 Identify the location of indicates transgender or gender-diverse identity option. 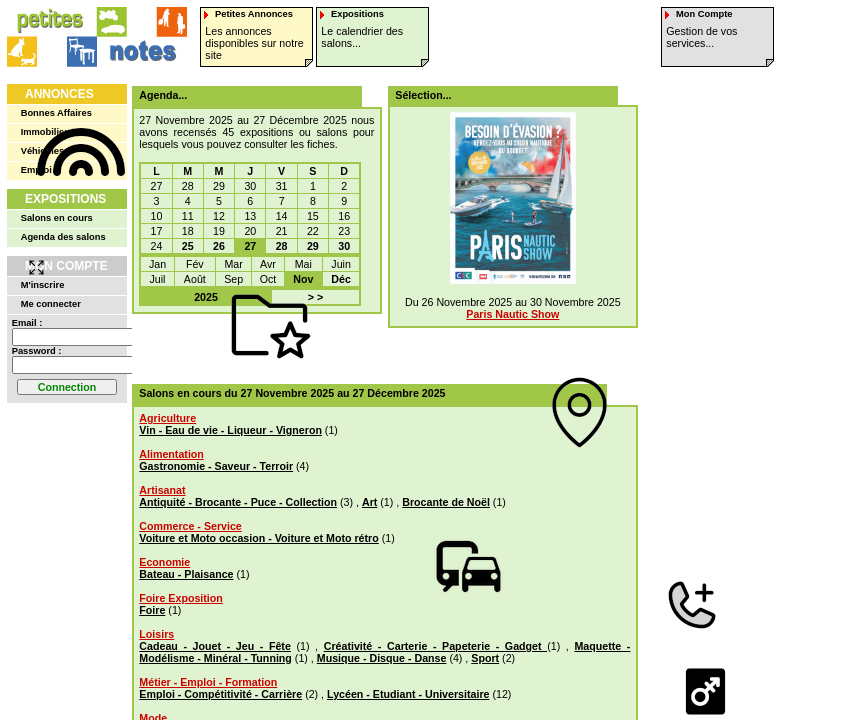
(705, 691).